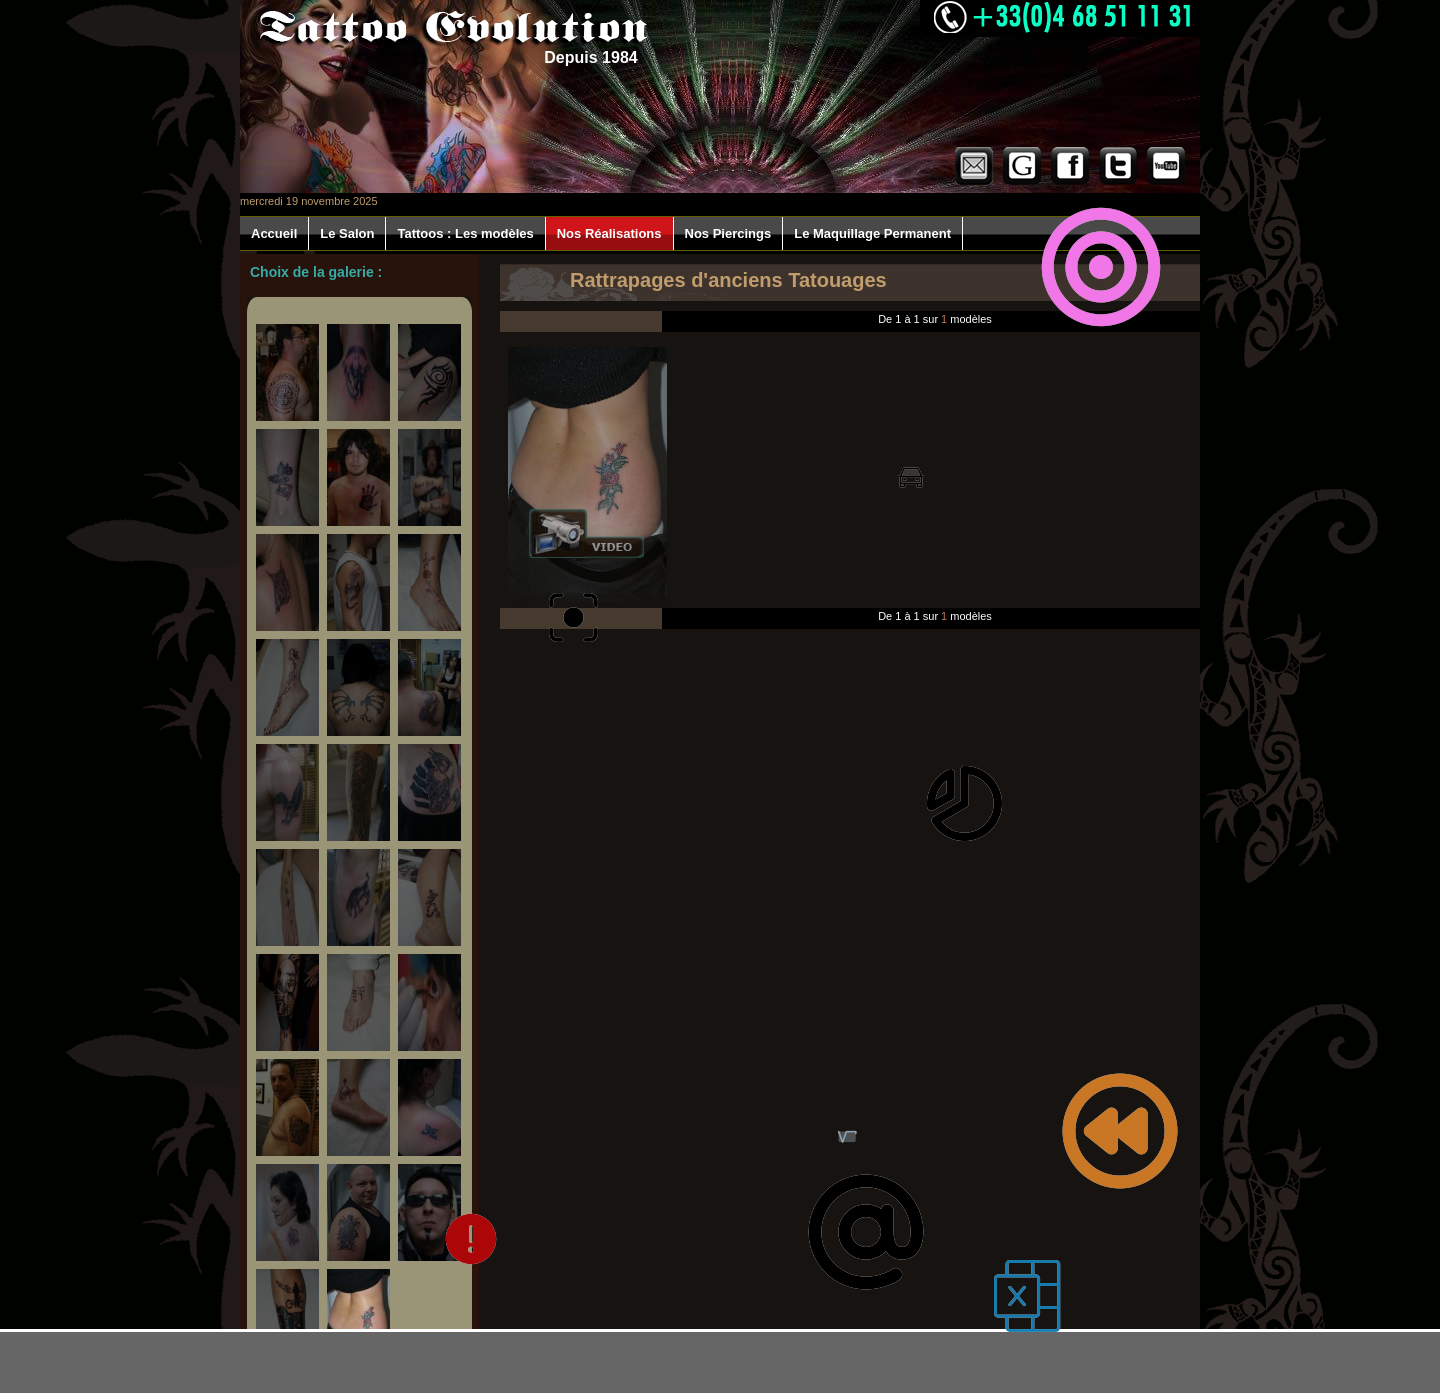  What do you see at coordinates (1120, 1131) in the screenshot?
I see `rewind or skip backward in media playback` at bounding box center [1120, 1131].